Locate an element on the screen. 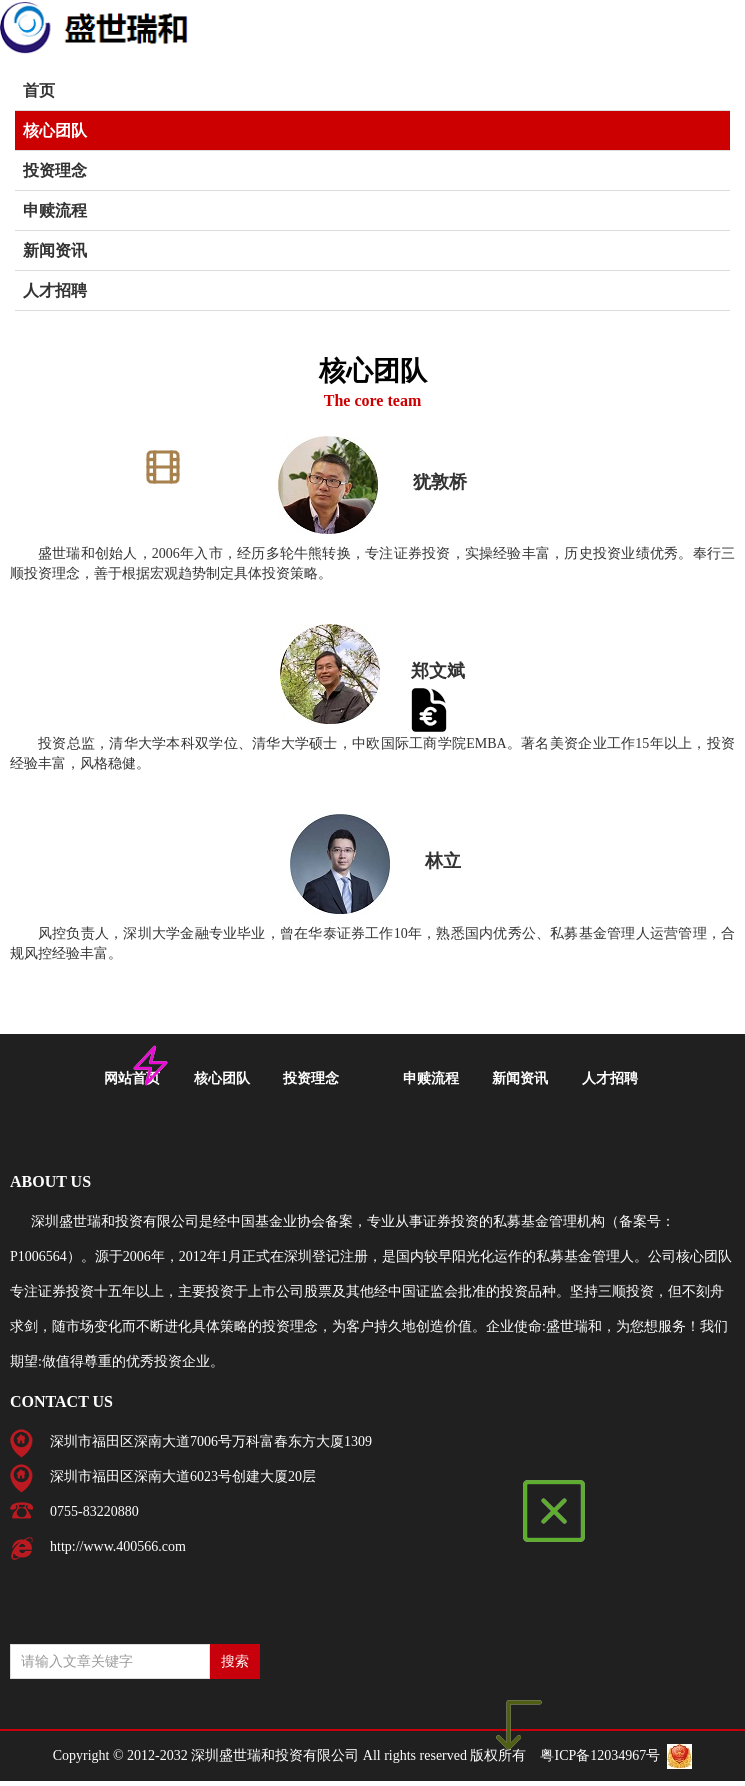  navigate back and down in a menu hierarchy is located at coordinates (519, 1725).